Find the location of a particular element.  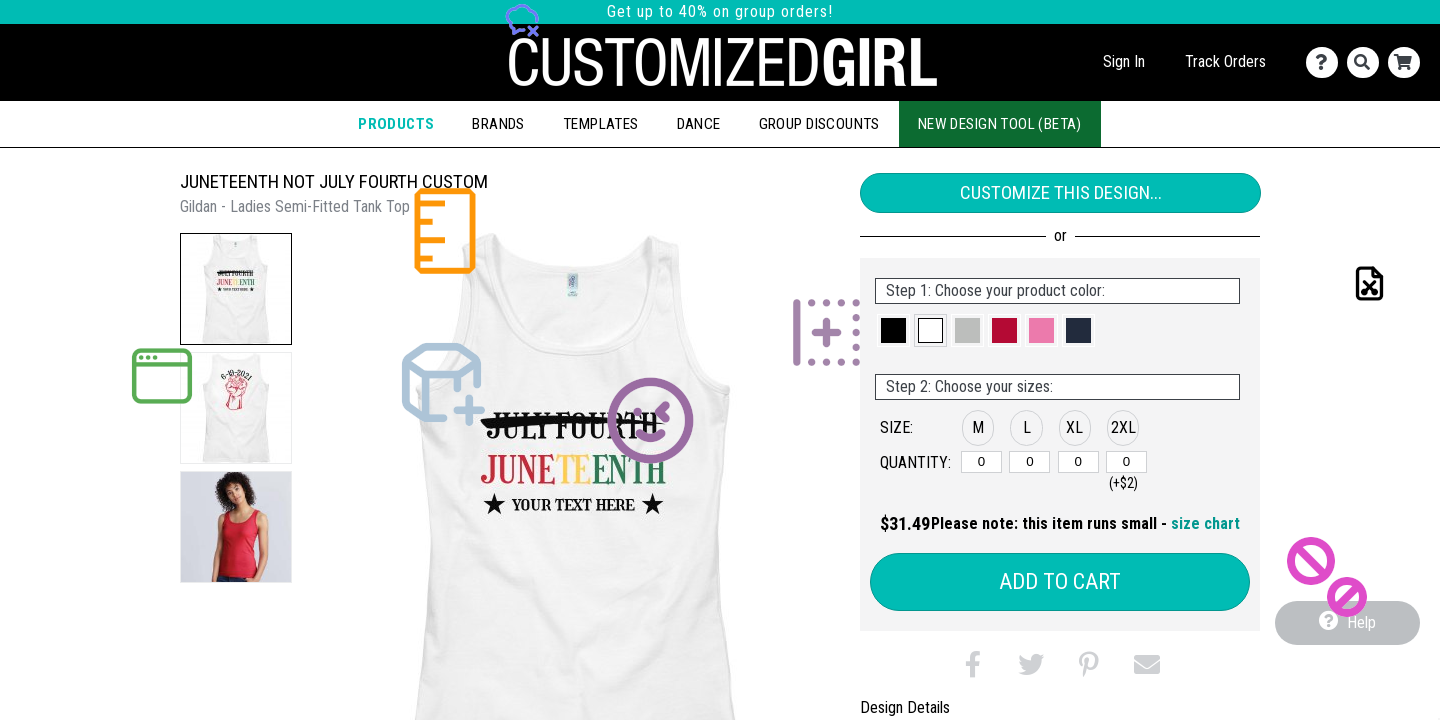

add a left border to selected element is located at coordinates (826, 332).